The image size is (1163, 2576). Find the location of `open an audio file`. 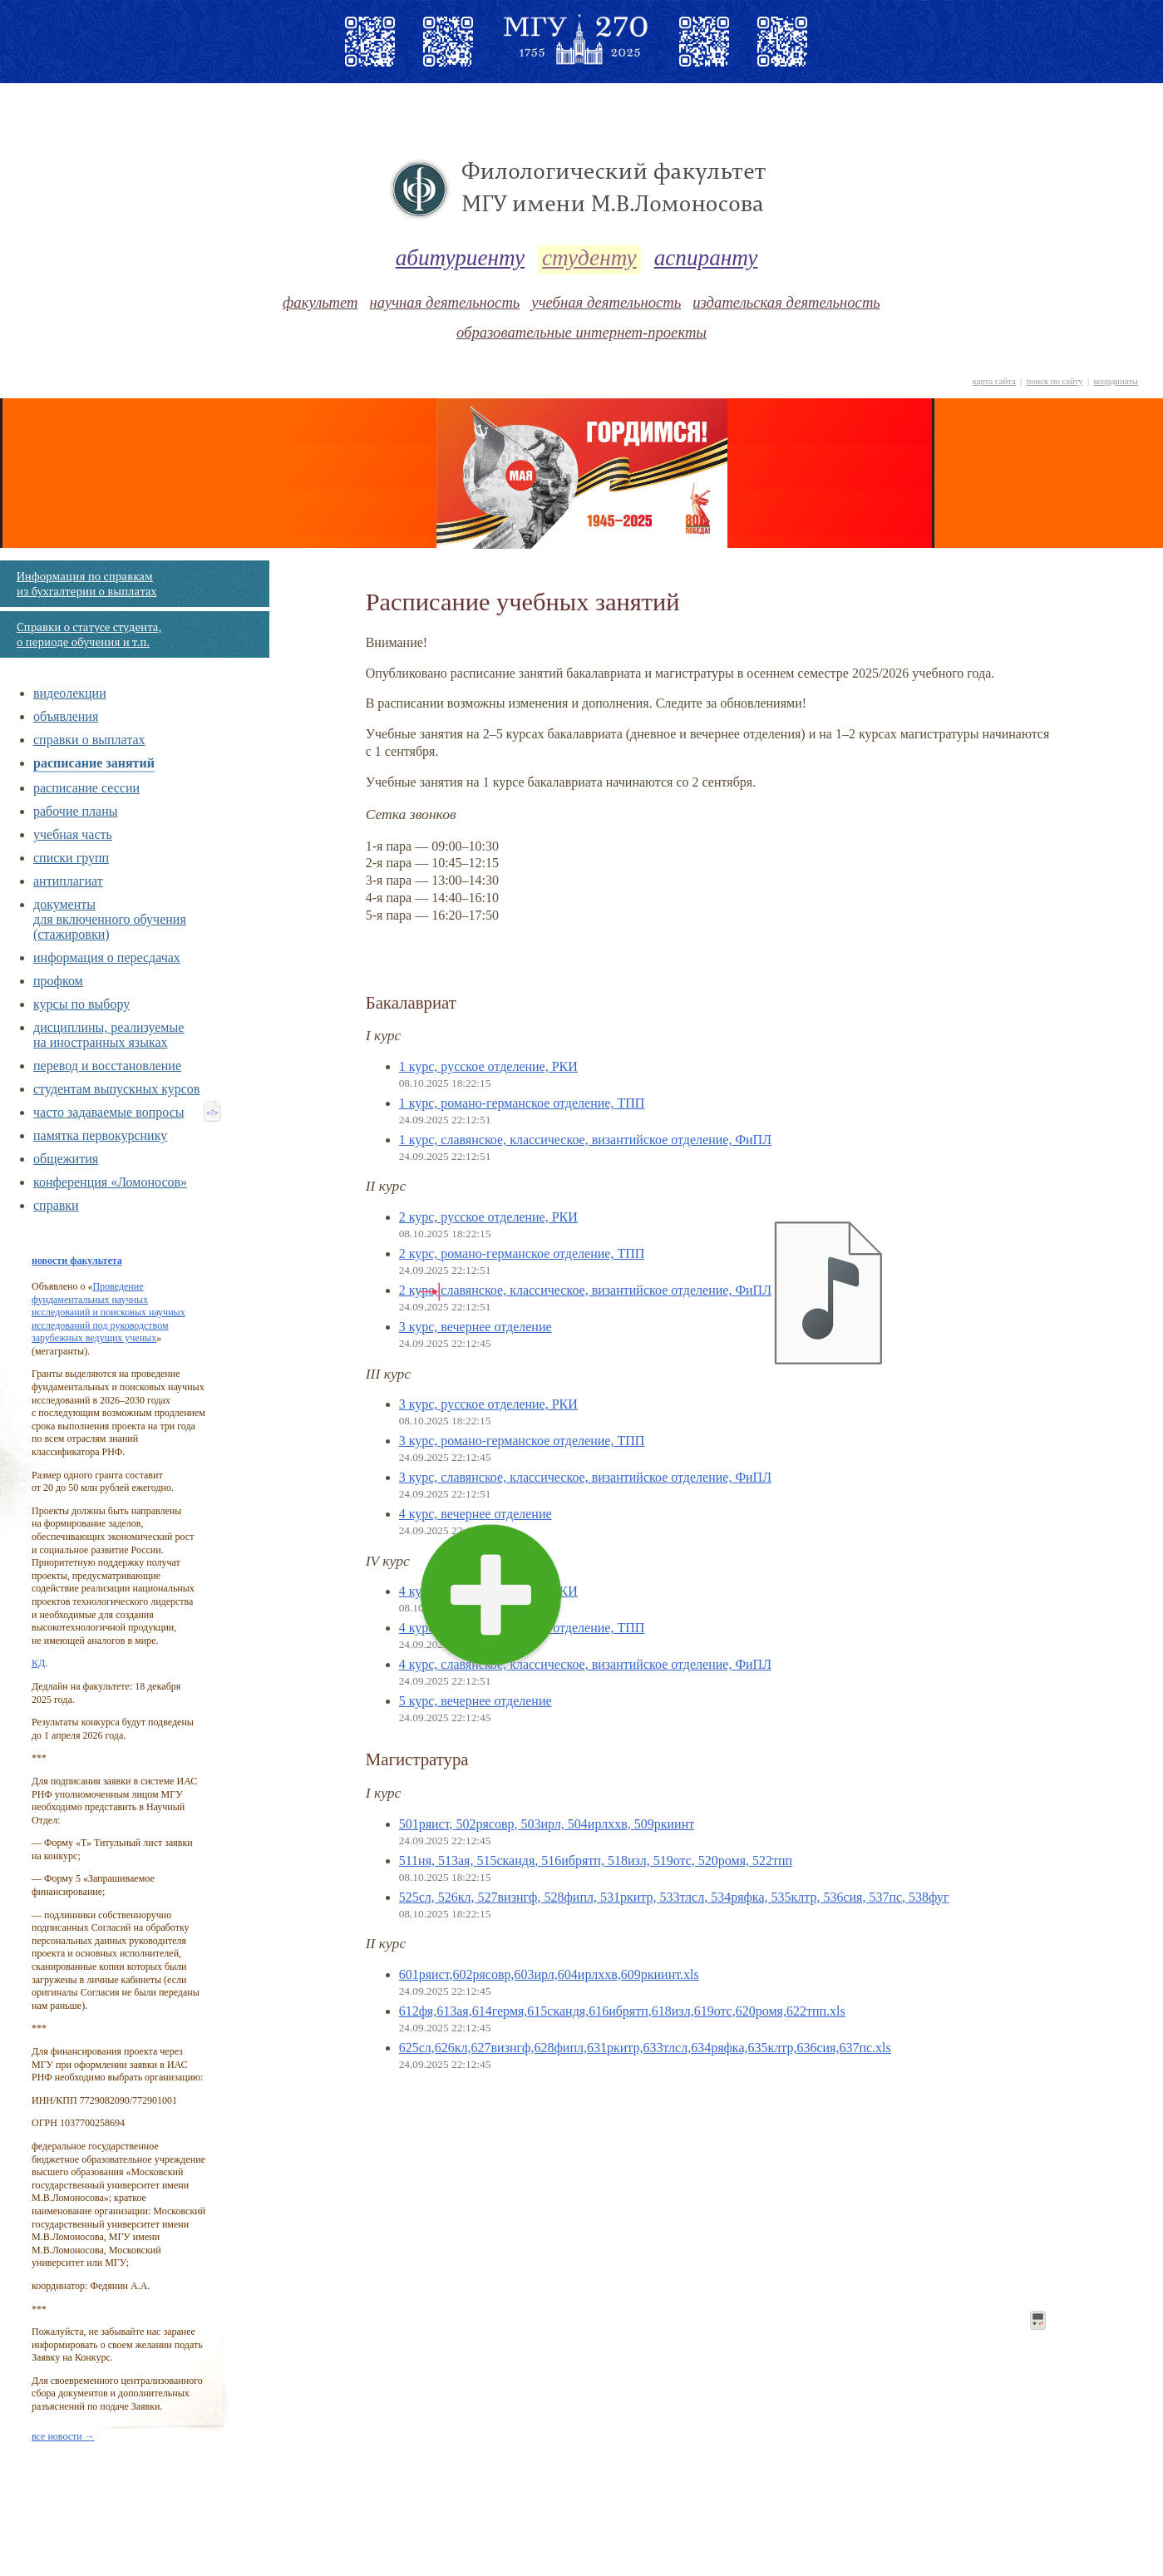

open an audio file is located at coordinates (828, 1293).